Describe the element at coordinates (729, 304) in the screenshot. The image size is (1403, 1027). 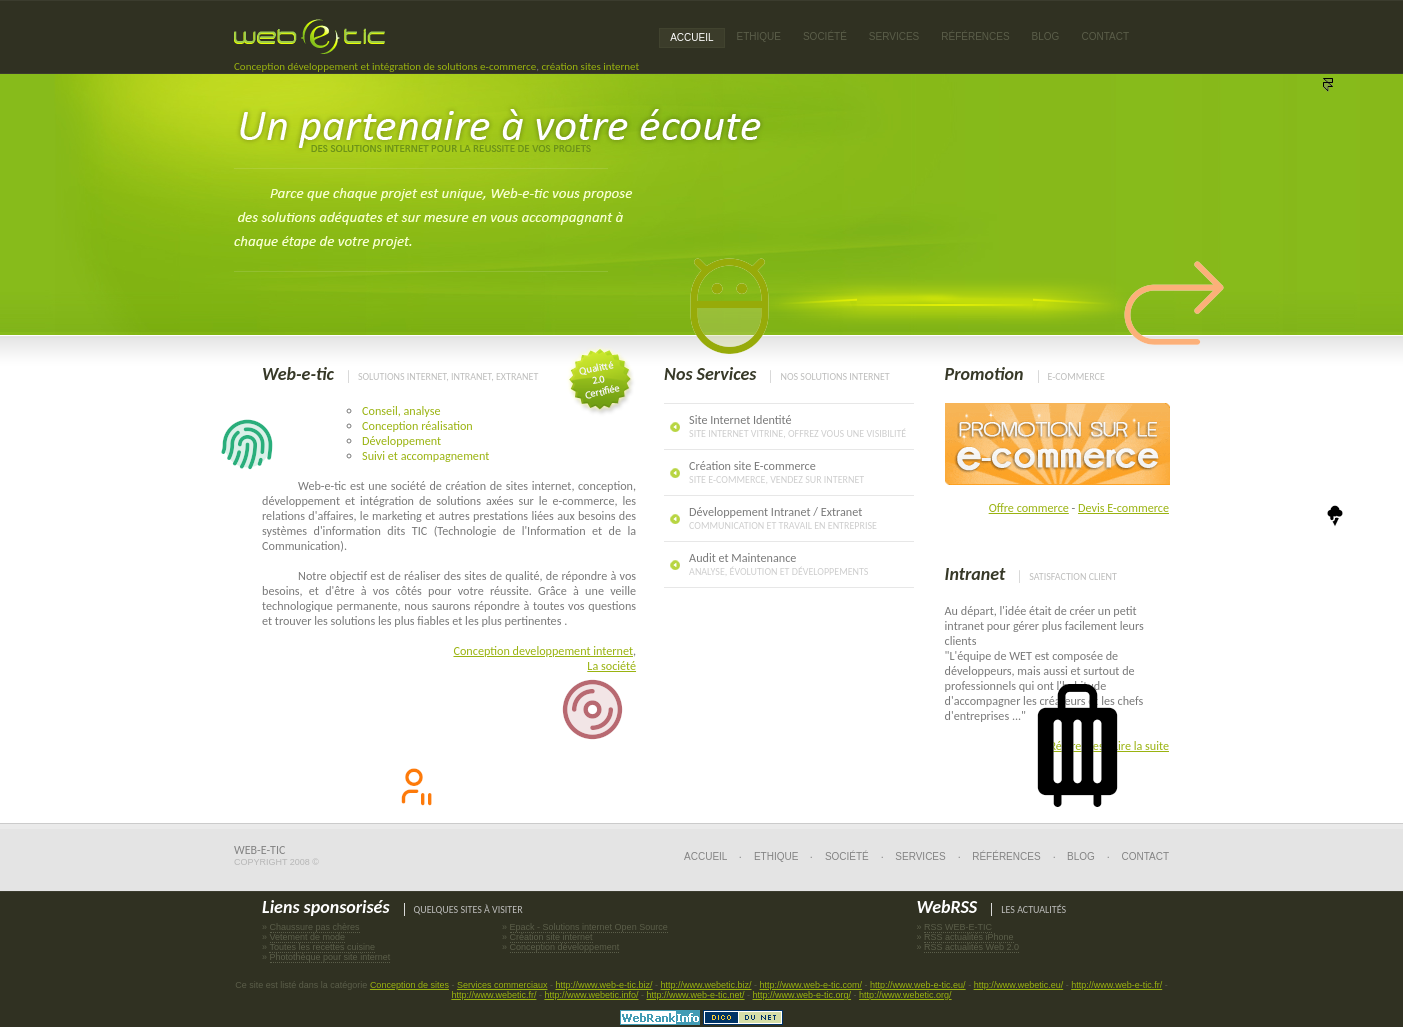
I see `android device or system settings` at that location.